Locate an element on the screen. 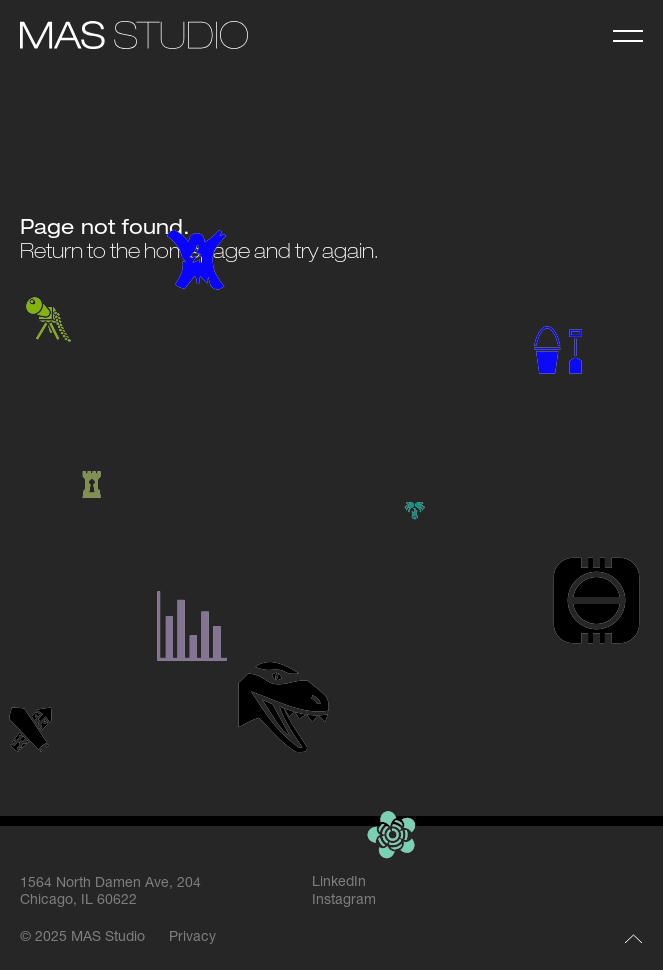 This screenshot has width=663, height=970. view statistical data or analytics is located at coordinates (192, 626).